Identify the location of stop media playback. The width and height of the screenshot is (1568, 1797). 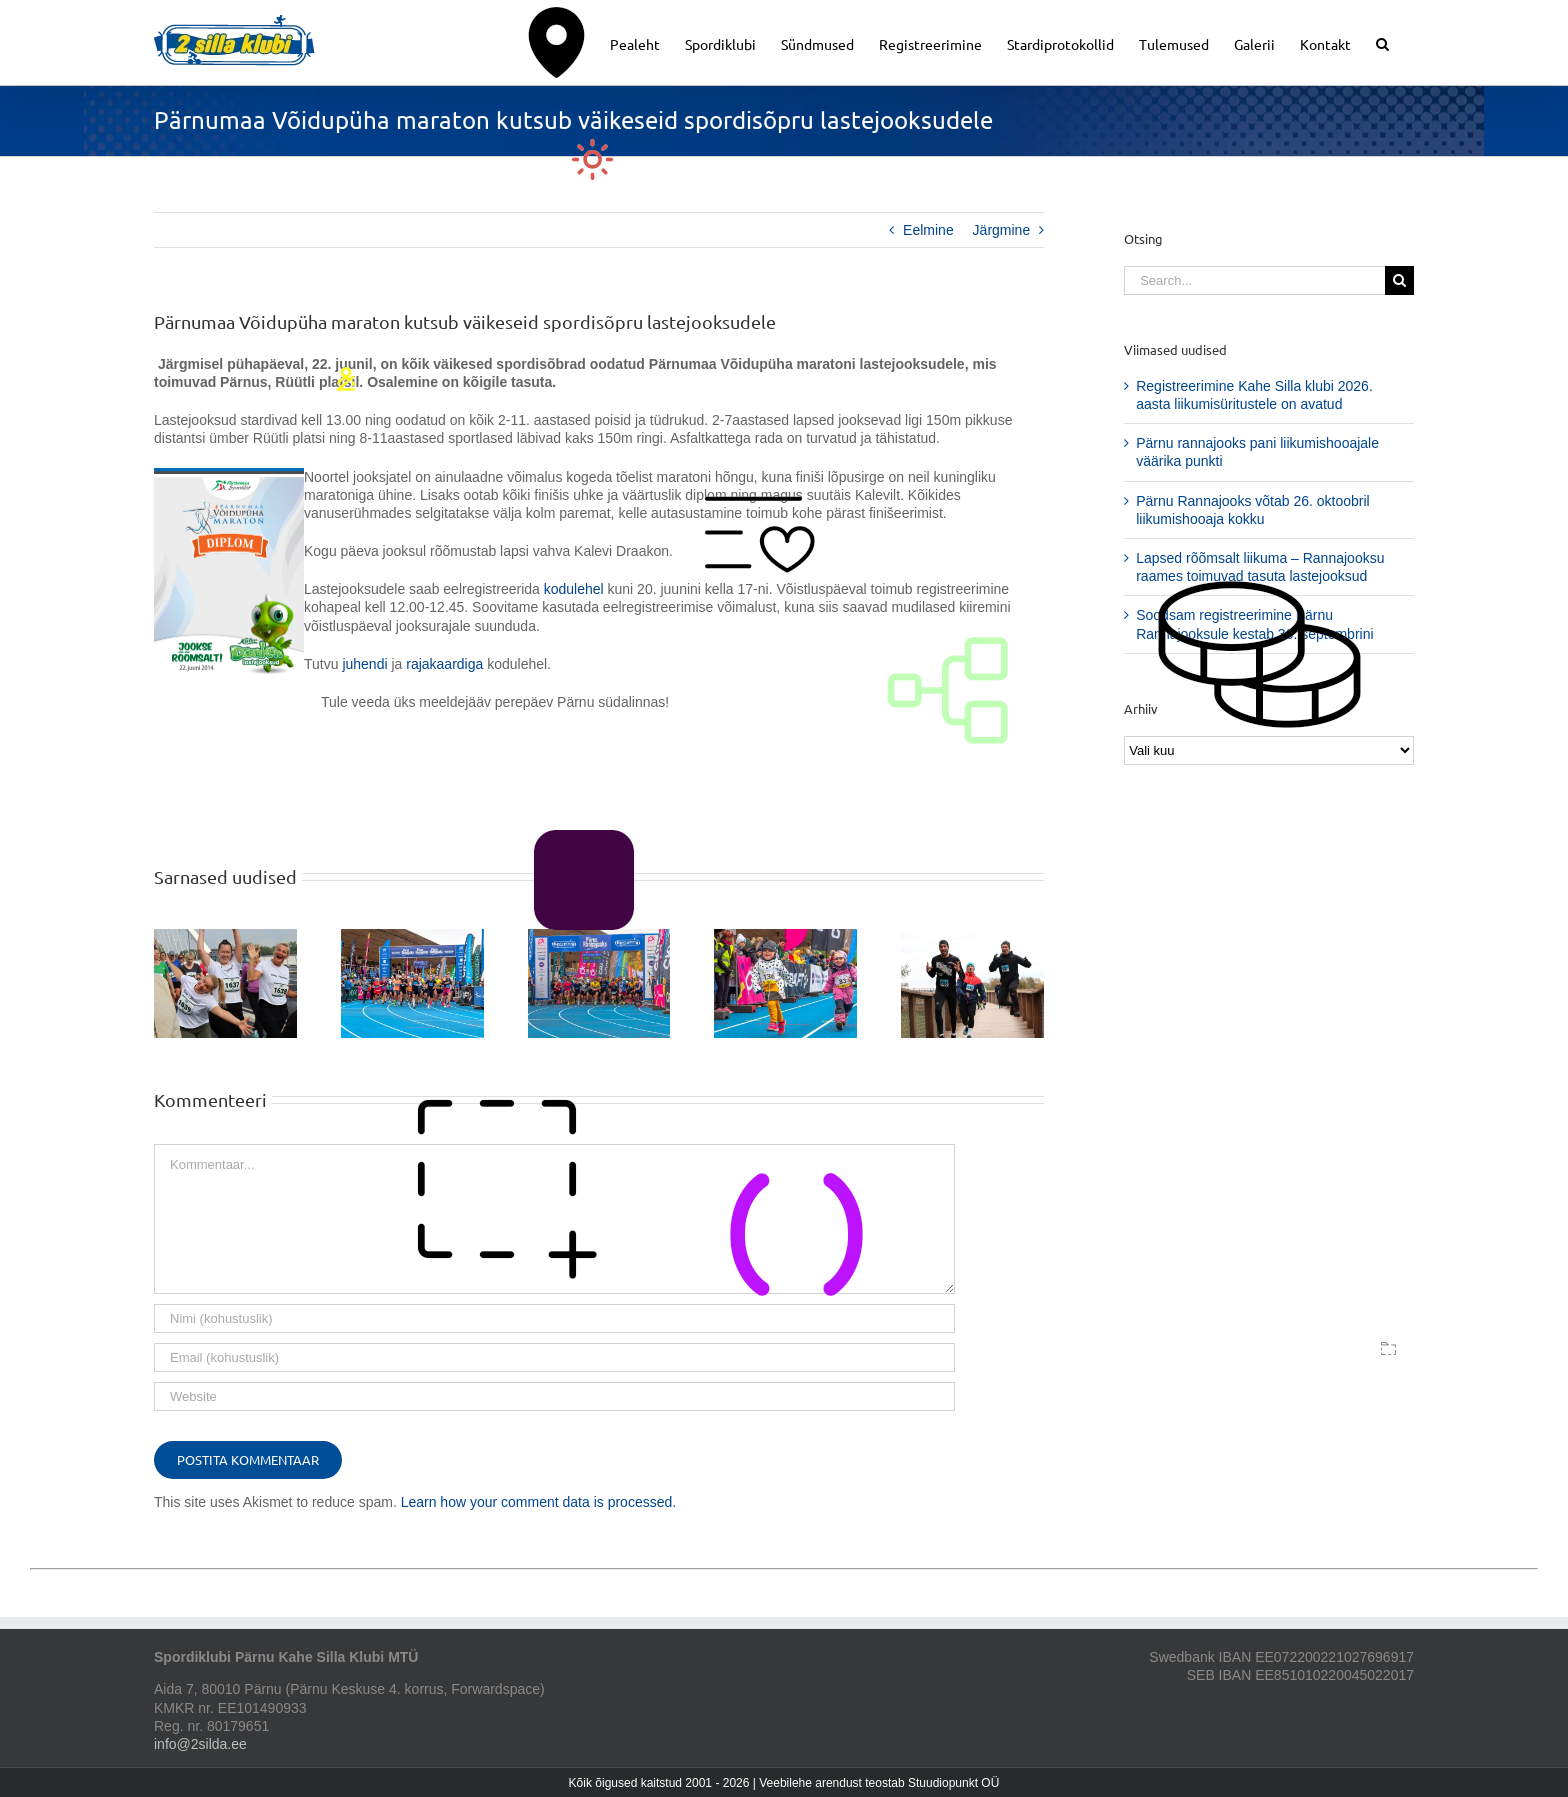
(584, 880).